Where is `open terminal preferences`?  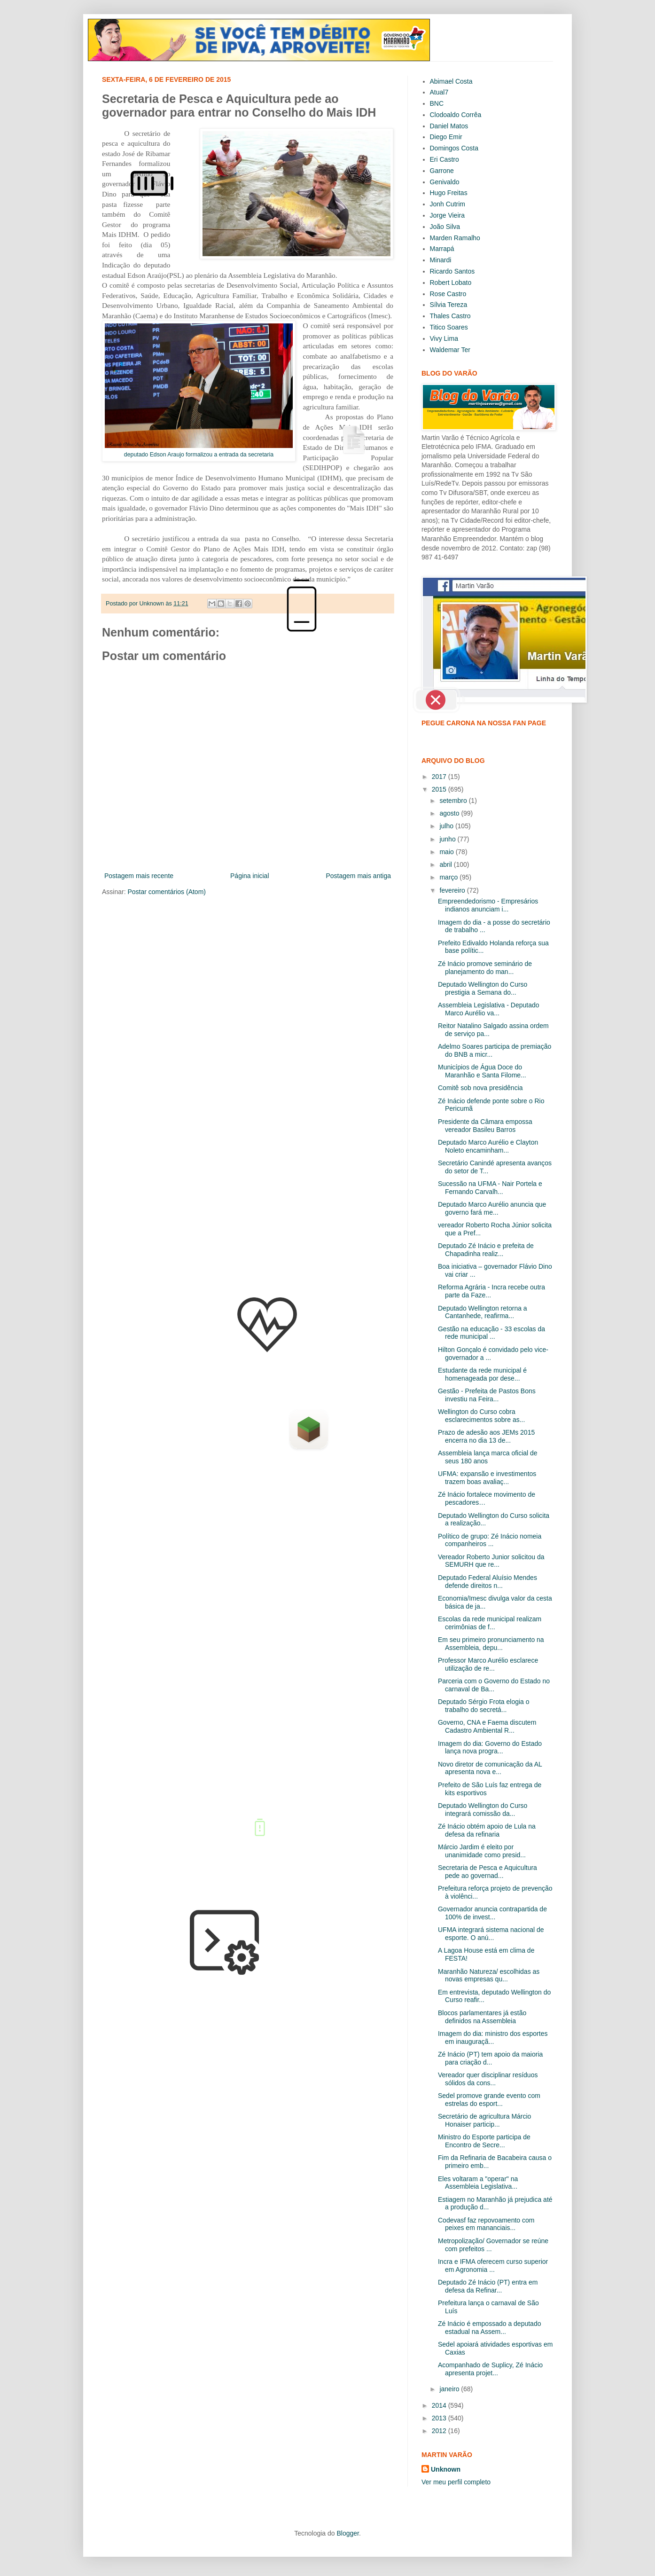
open terminal preferences is located at coordinates (224, 1940).